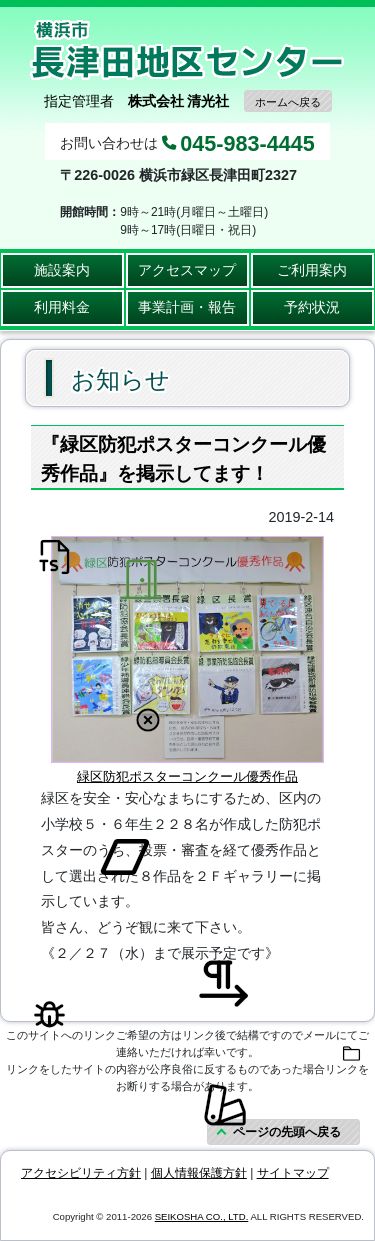 This screenshot has width=375, height=1241. What do you see at coordinates (148, 720) in the screenshot?
I see `close or dismiss a dialog` at bounding box center [148, 720].